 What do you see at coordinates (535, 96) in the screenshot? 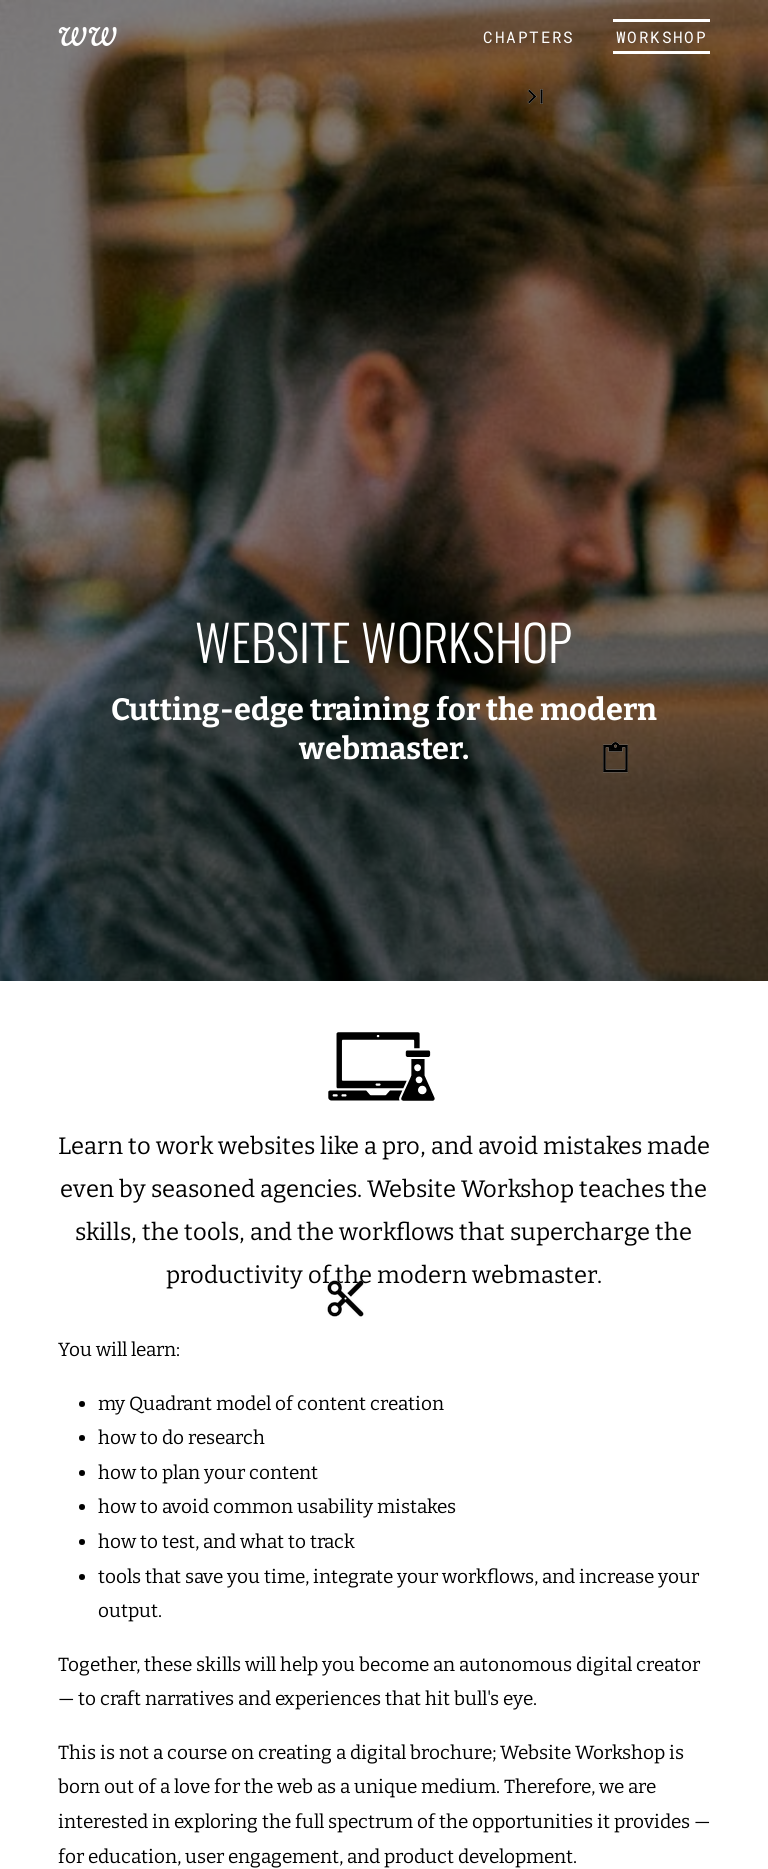
I see `go to the last page` at bounding box center [535, 96].